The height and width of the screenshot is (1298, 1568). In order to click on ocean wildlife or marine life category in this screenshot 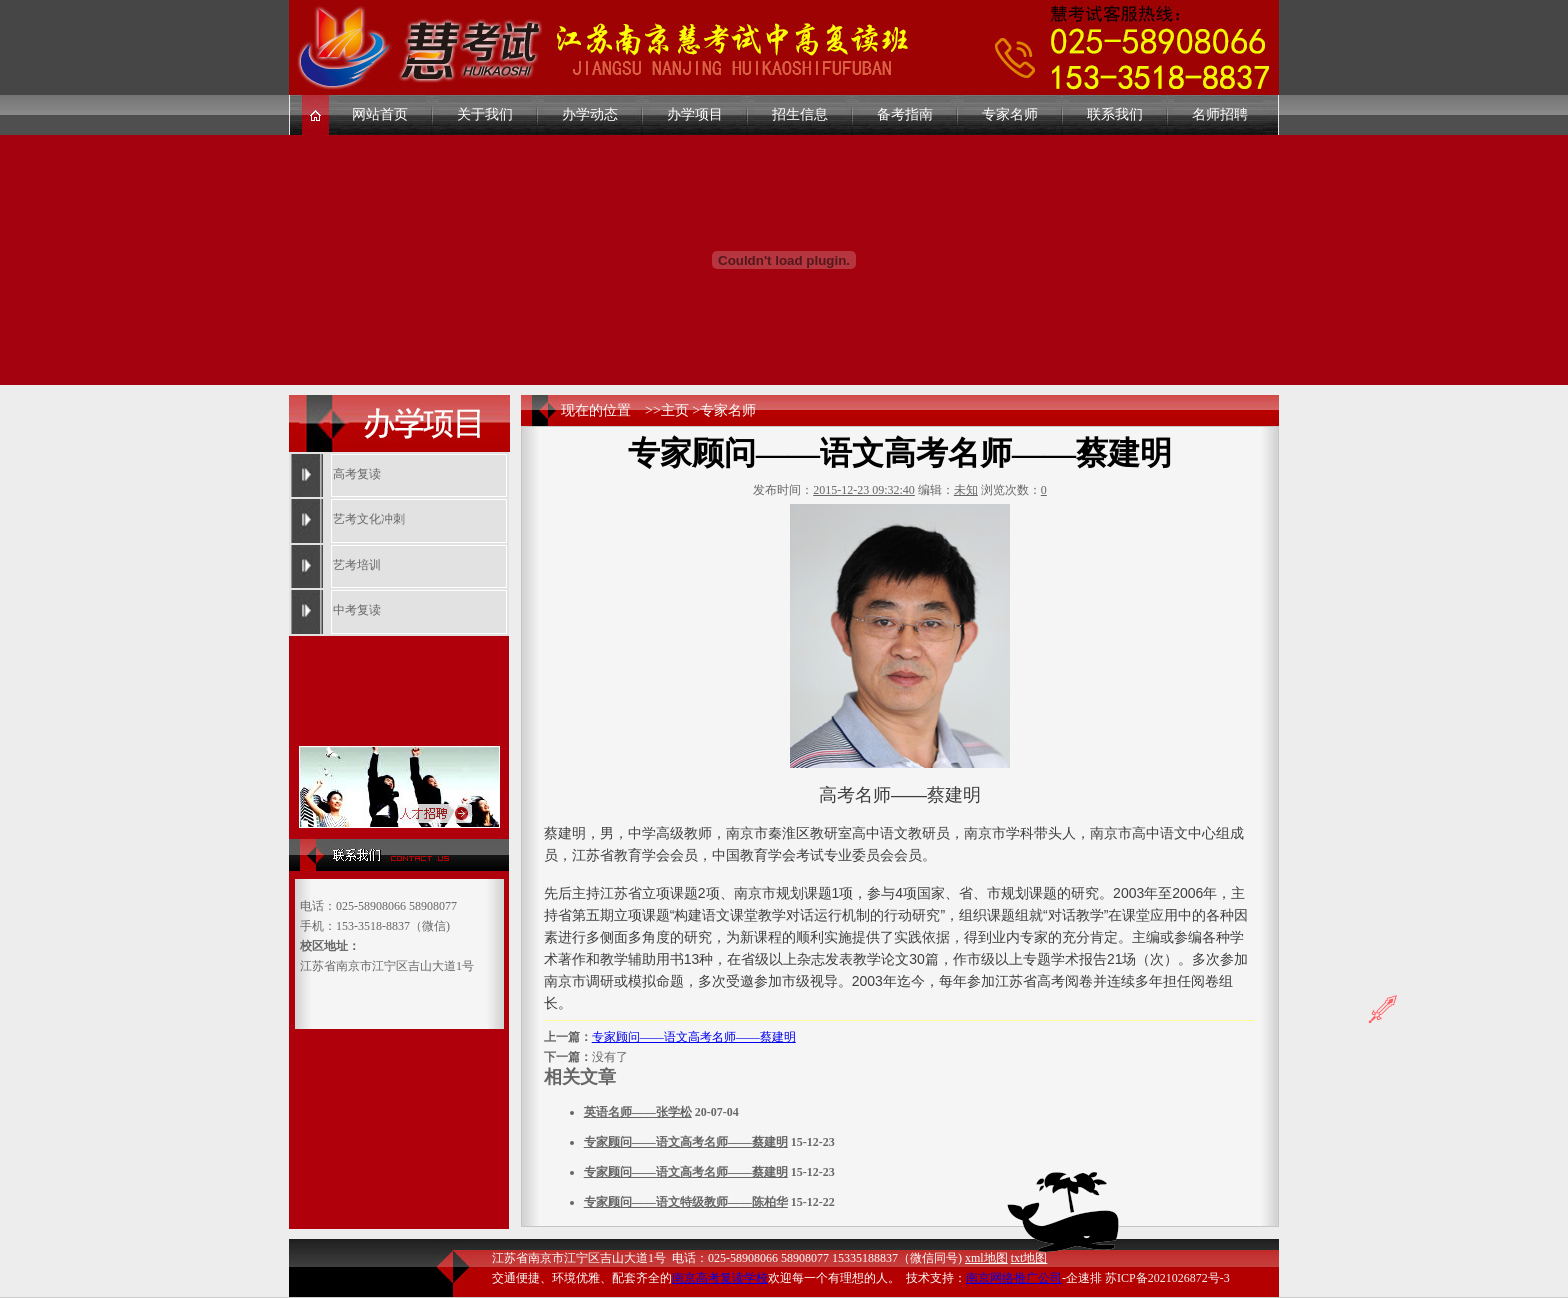, I will do `click(1063, 1212)`.